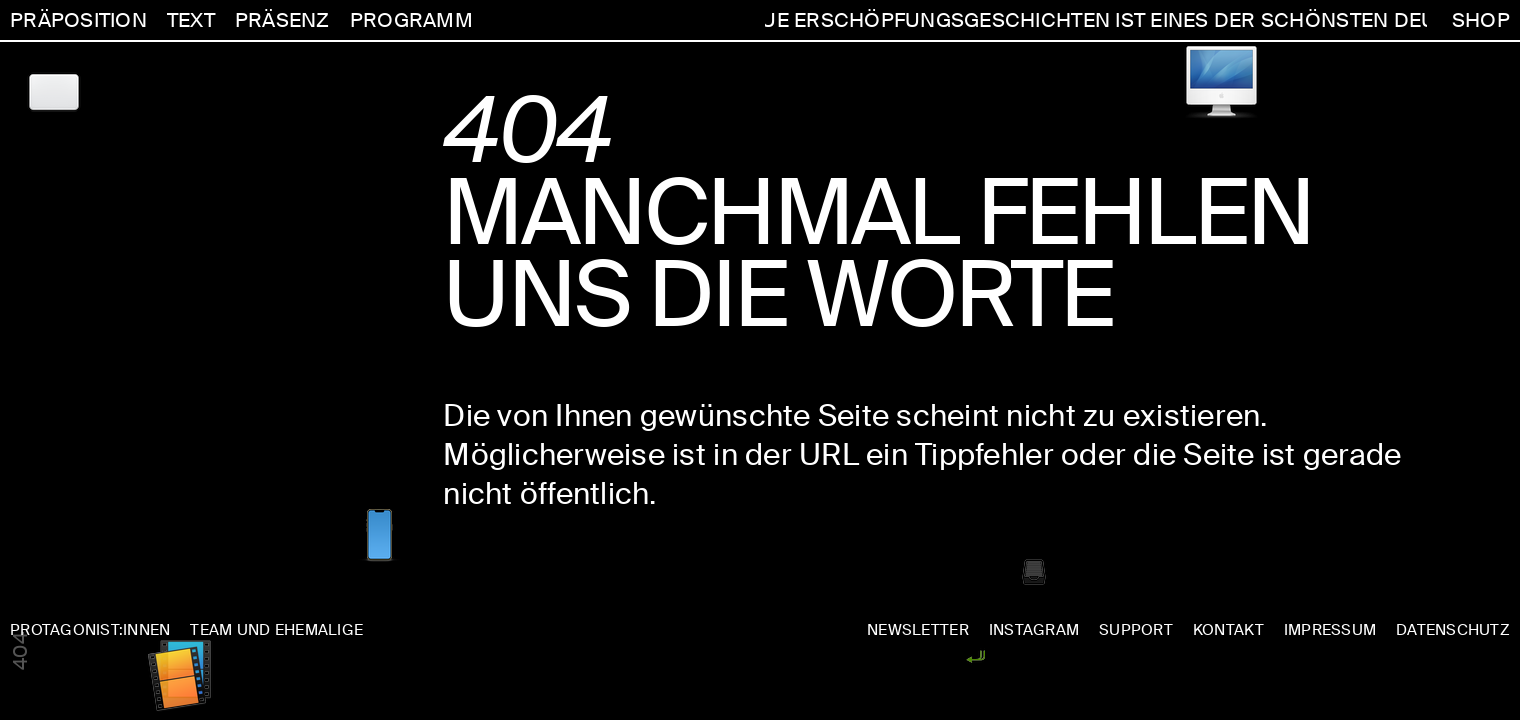 This screenshot has width=1520, height=720. What do you see at coordinates (179, 676) in the screenshot?
I see `open iMovie library` at bounding box center [179, 676].